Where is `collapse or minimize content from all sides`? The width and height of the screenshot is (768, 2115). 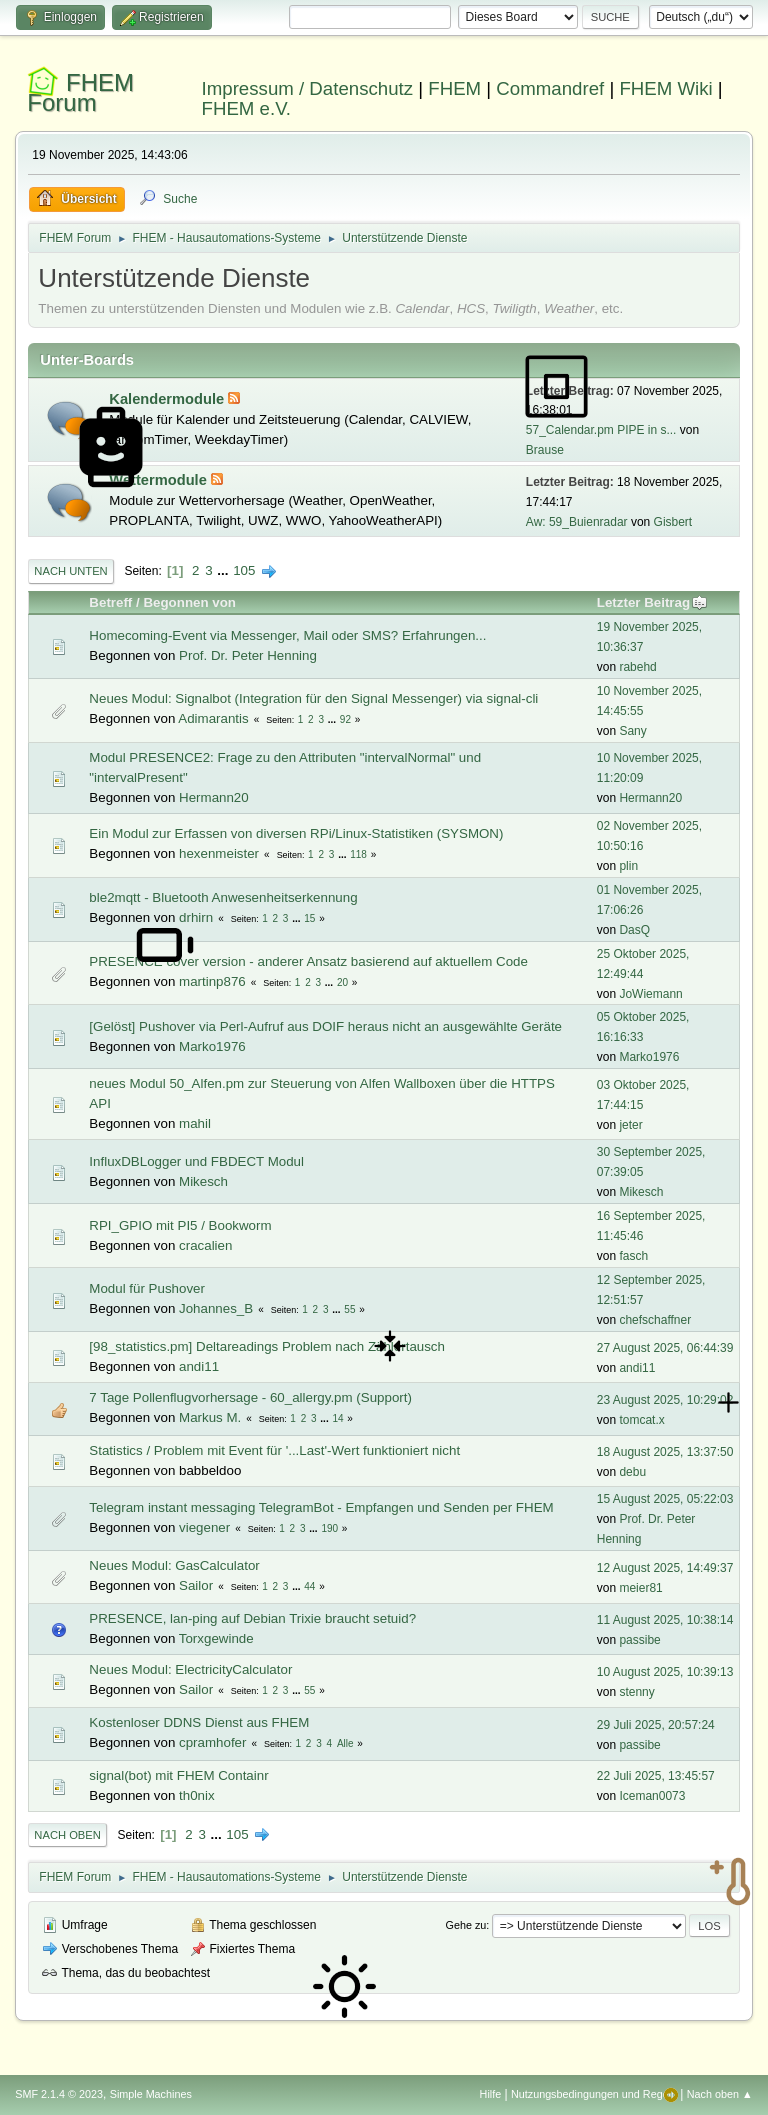
collapse or minimize content from all sides is located at coordinates (390, 1346).